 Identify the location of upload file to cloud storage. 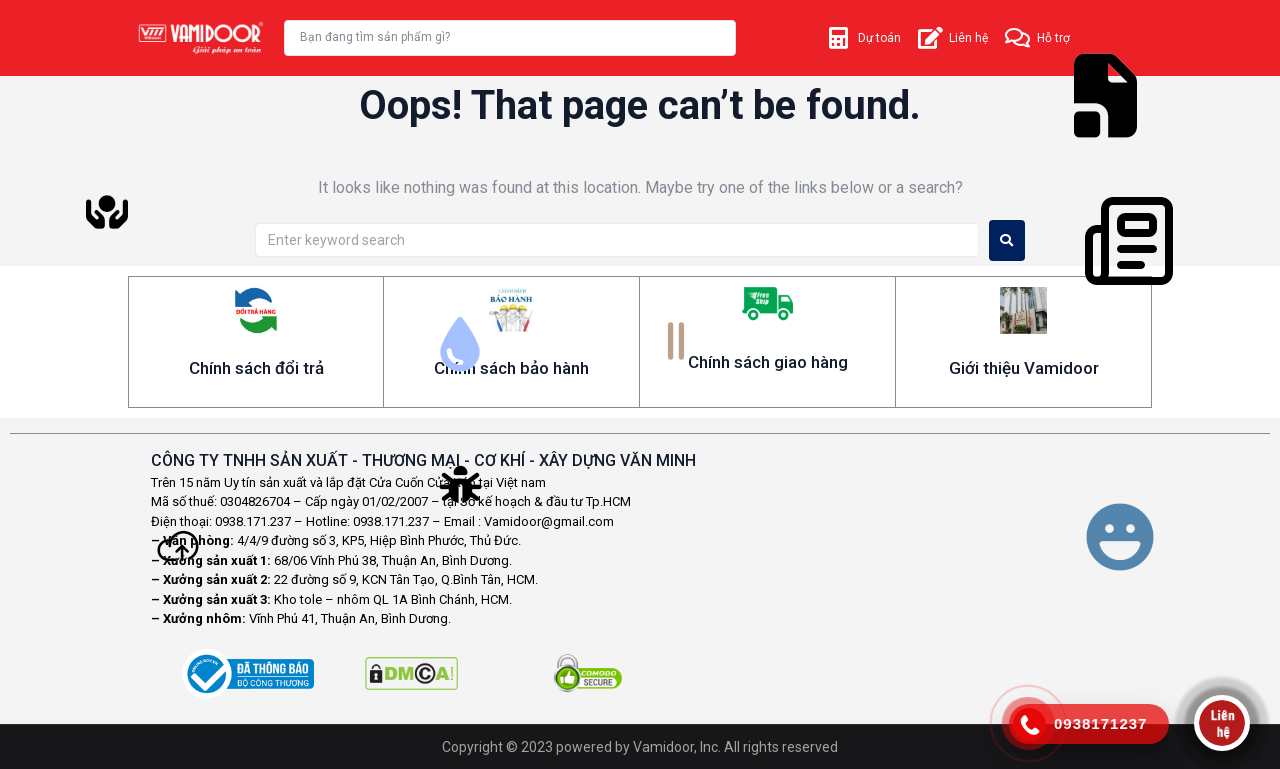
(178, 546).